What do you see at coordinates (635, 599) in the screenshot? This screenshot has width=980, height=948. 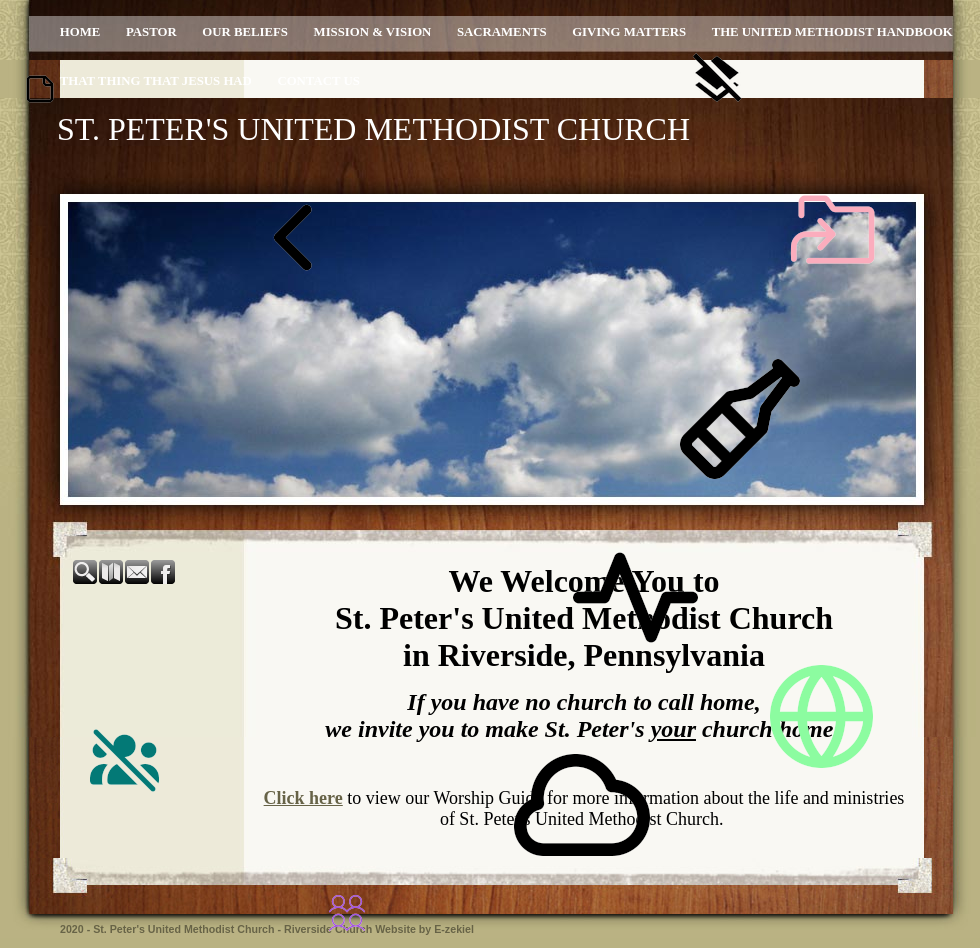 I see `view repository activity and insights` at bounding box center [635, 599].